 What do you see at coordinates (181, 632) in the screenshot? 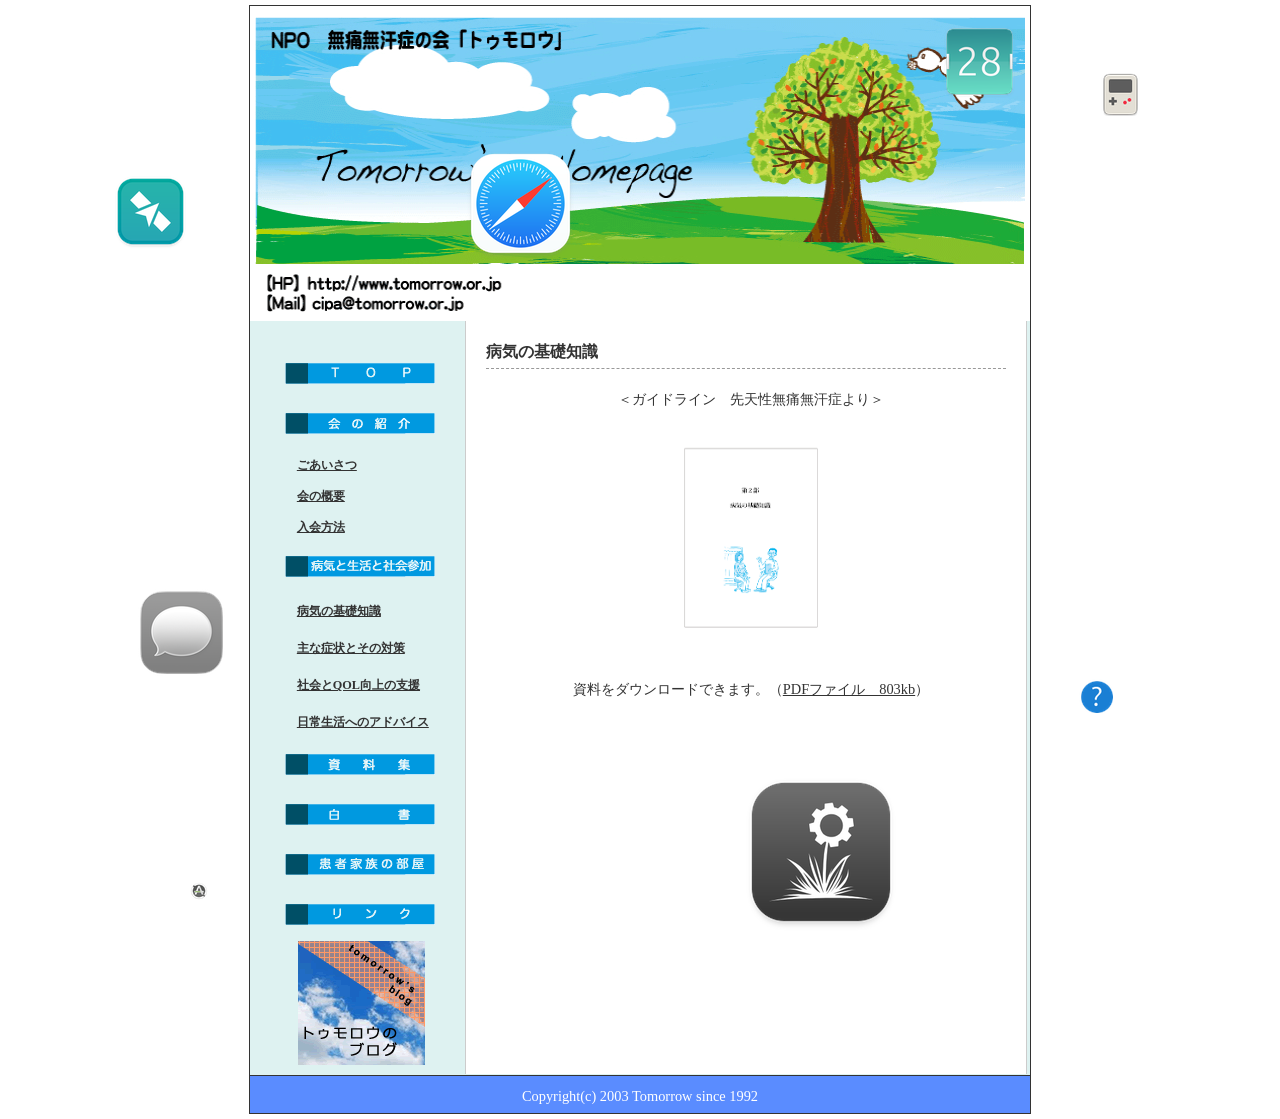
I see `open the messages app` at bounding box center [181, 632].